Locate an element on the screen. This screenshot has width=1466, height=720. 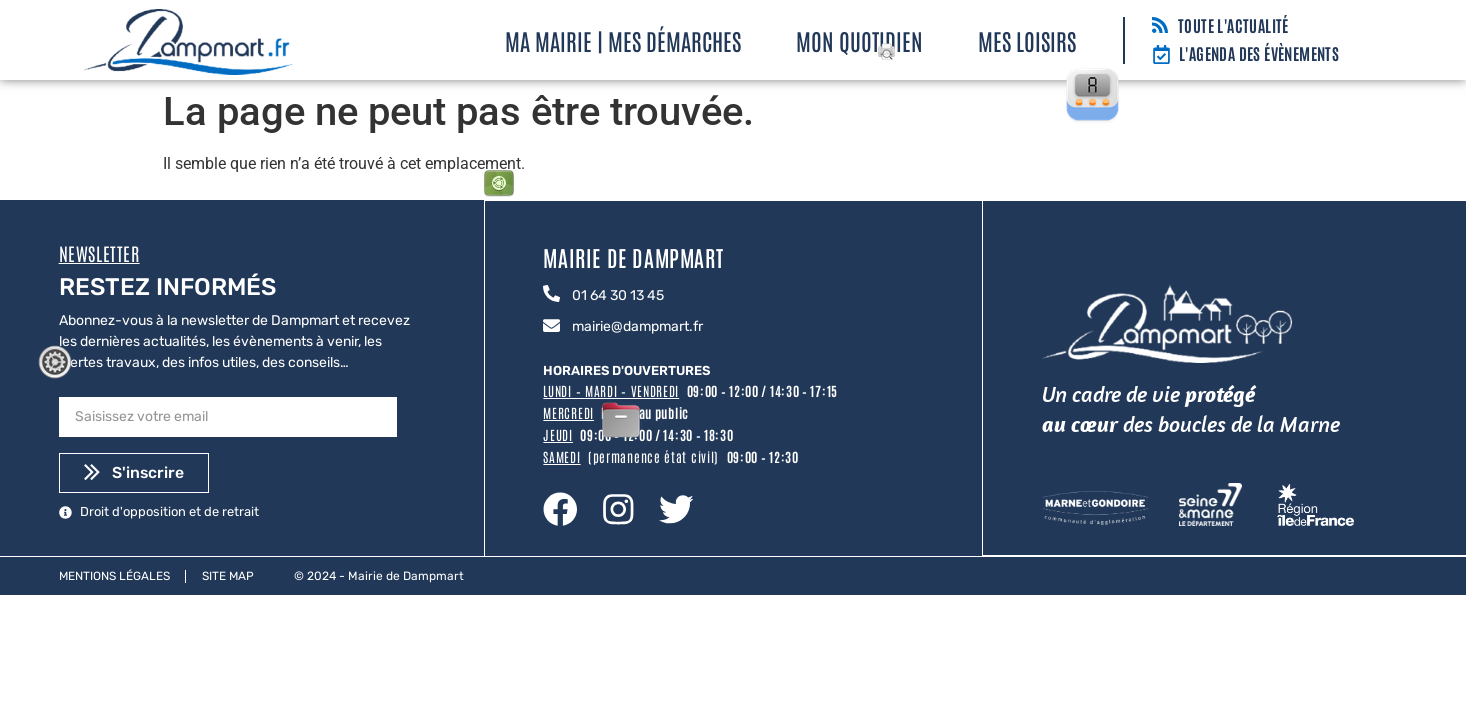
navigate to desktop folder is located at coordinates (499, 182).